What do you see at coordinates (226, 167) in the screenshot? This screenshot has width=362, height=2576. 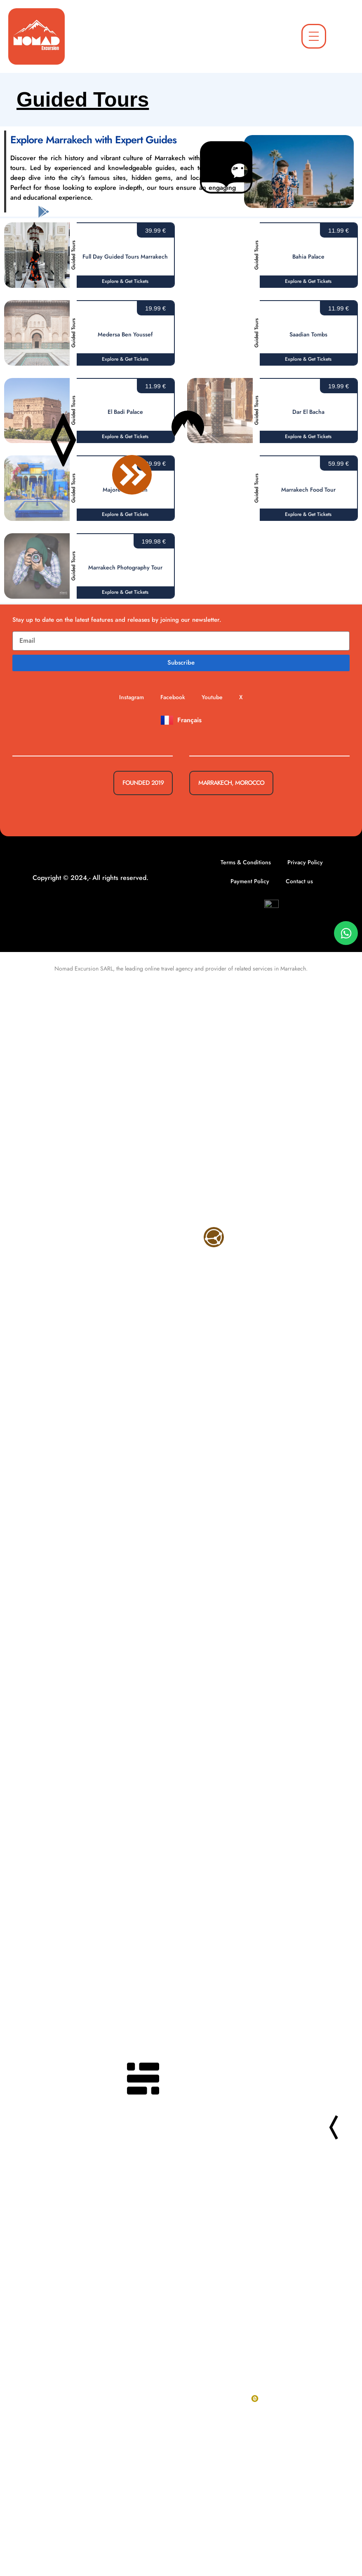 I see `open the WeRead app` at bounding box center [226, 167].